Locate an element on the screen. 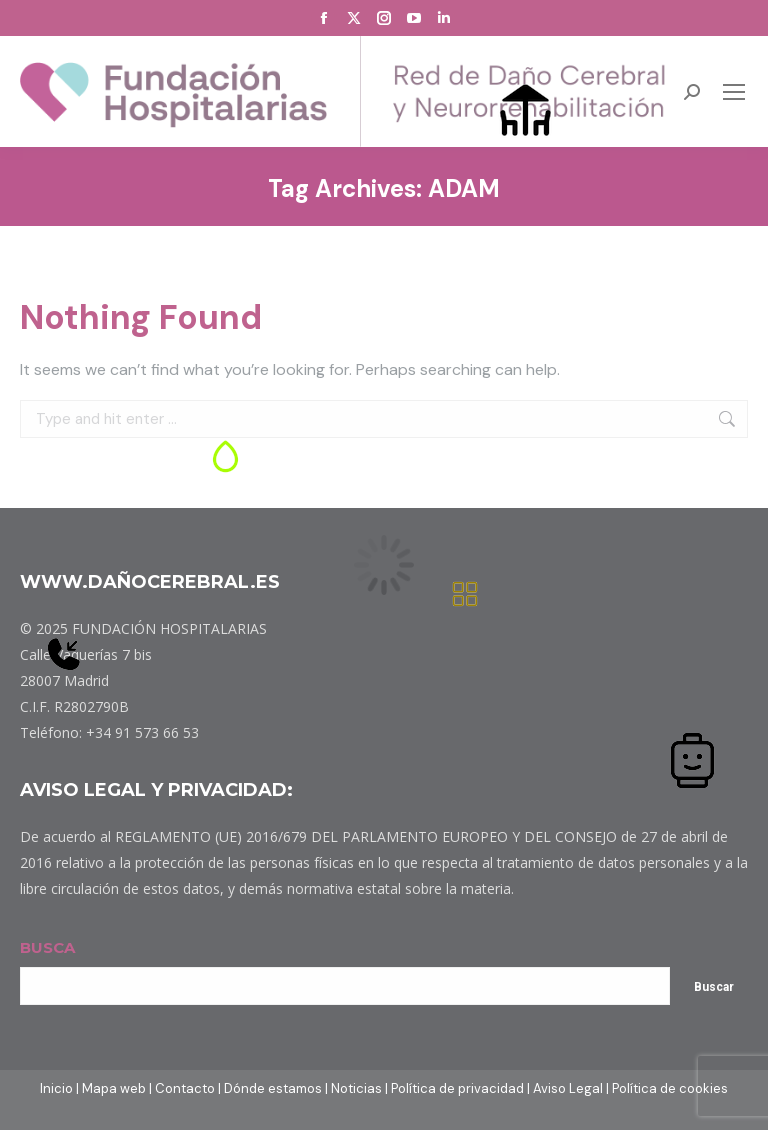 This screenshot has height=1130, width=768. access outdoor or patio settings is located at coordinates (525, 109).